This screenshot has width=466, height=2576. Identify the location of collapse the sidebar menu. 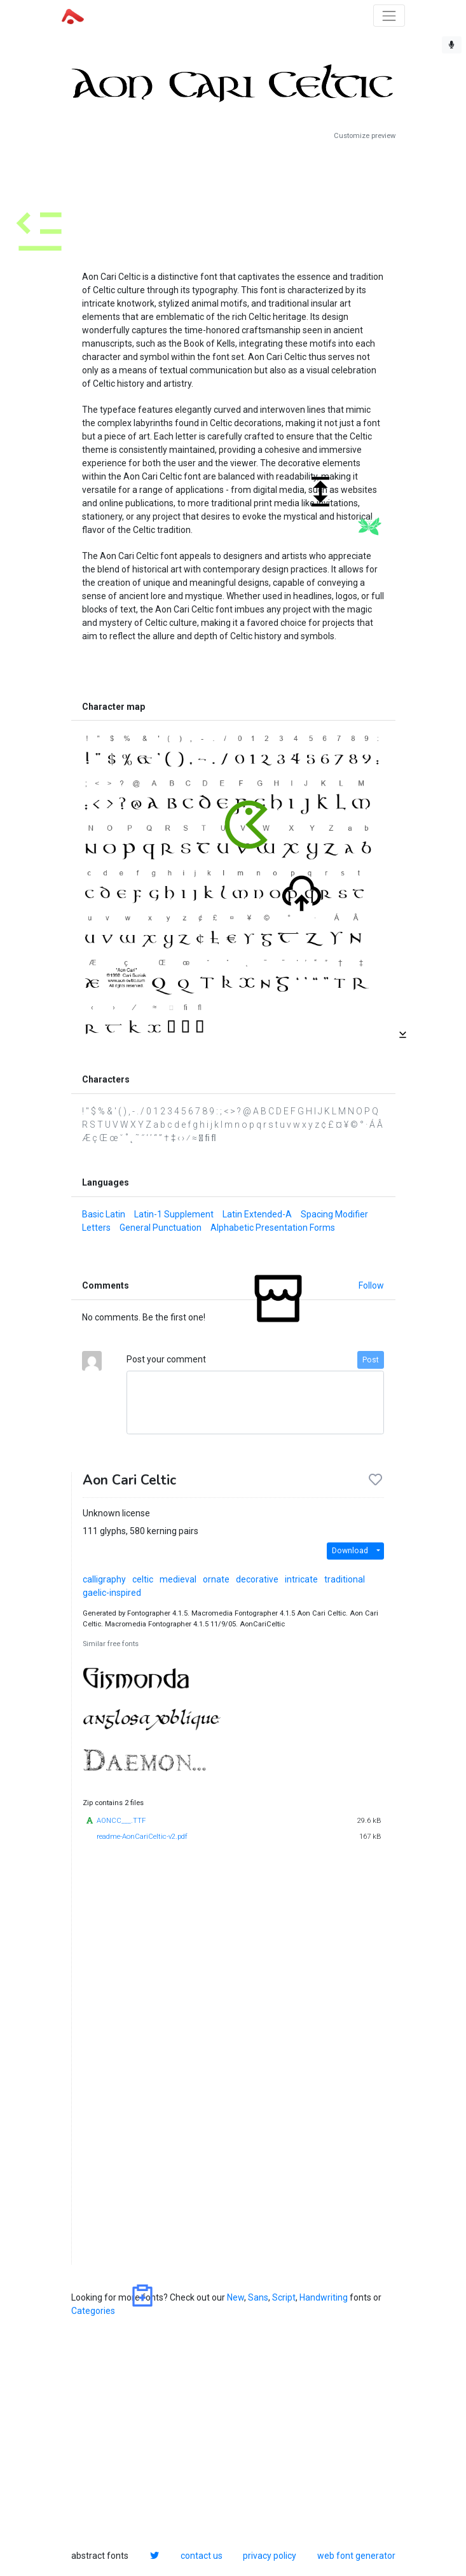
(40, 232).